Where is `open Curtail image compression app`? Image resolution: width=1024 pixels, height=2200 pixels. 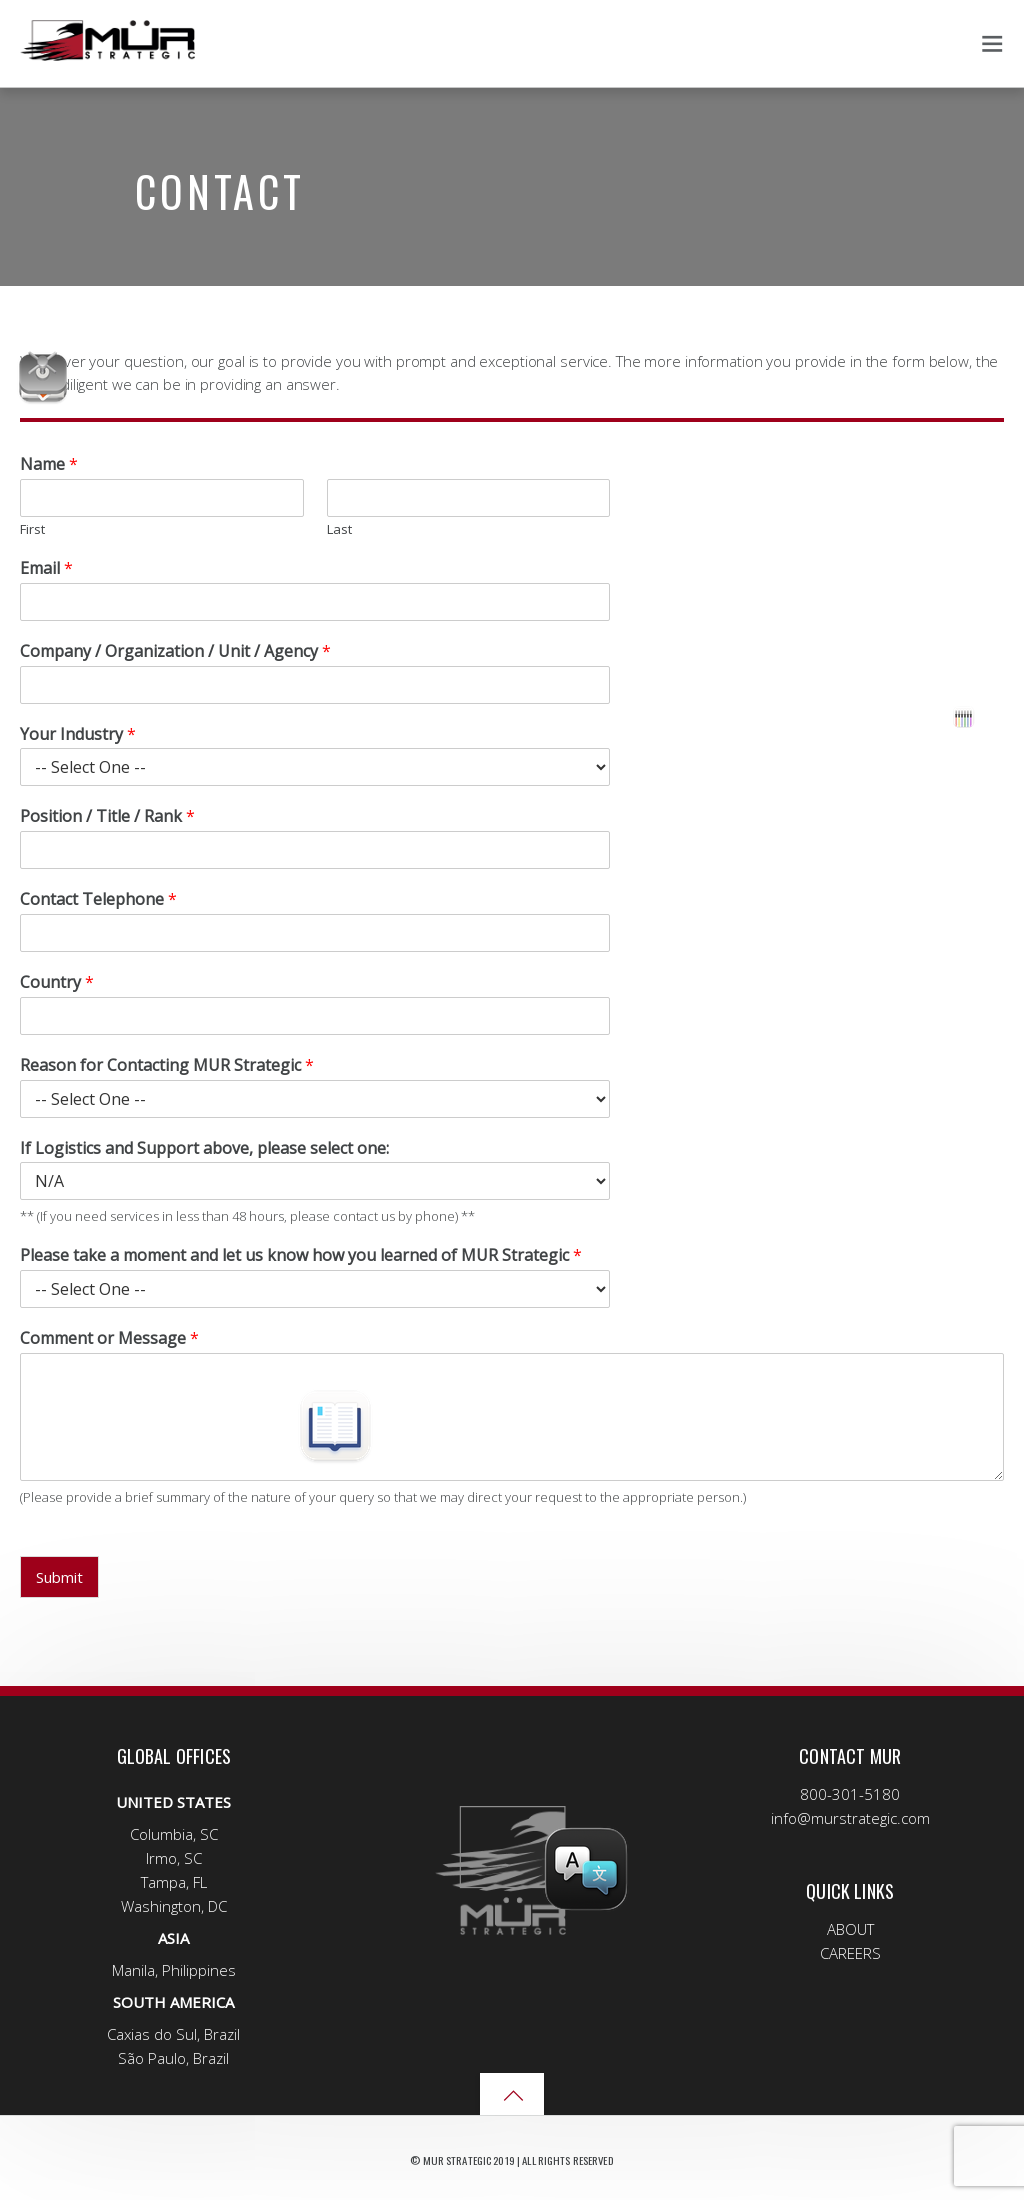 open Curtail image compression app is located at coordinates (43, 378).